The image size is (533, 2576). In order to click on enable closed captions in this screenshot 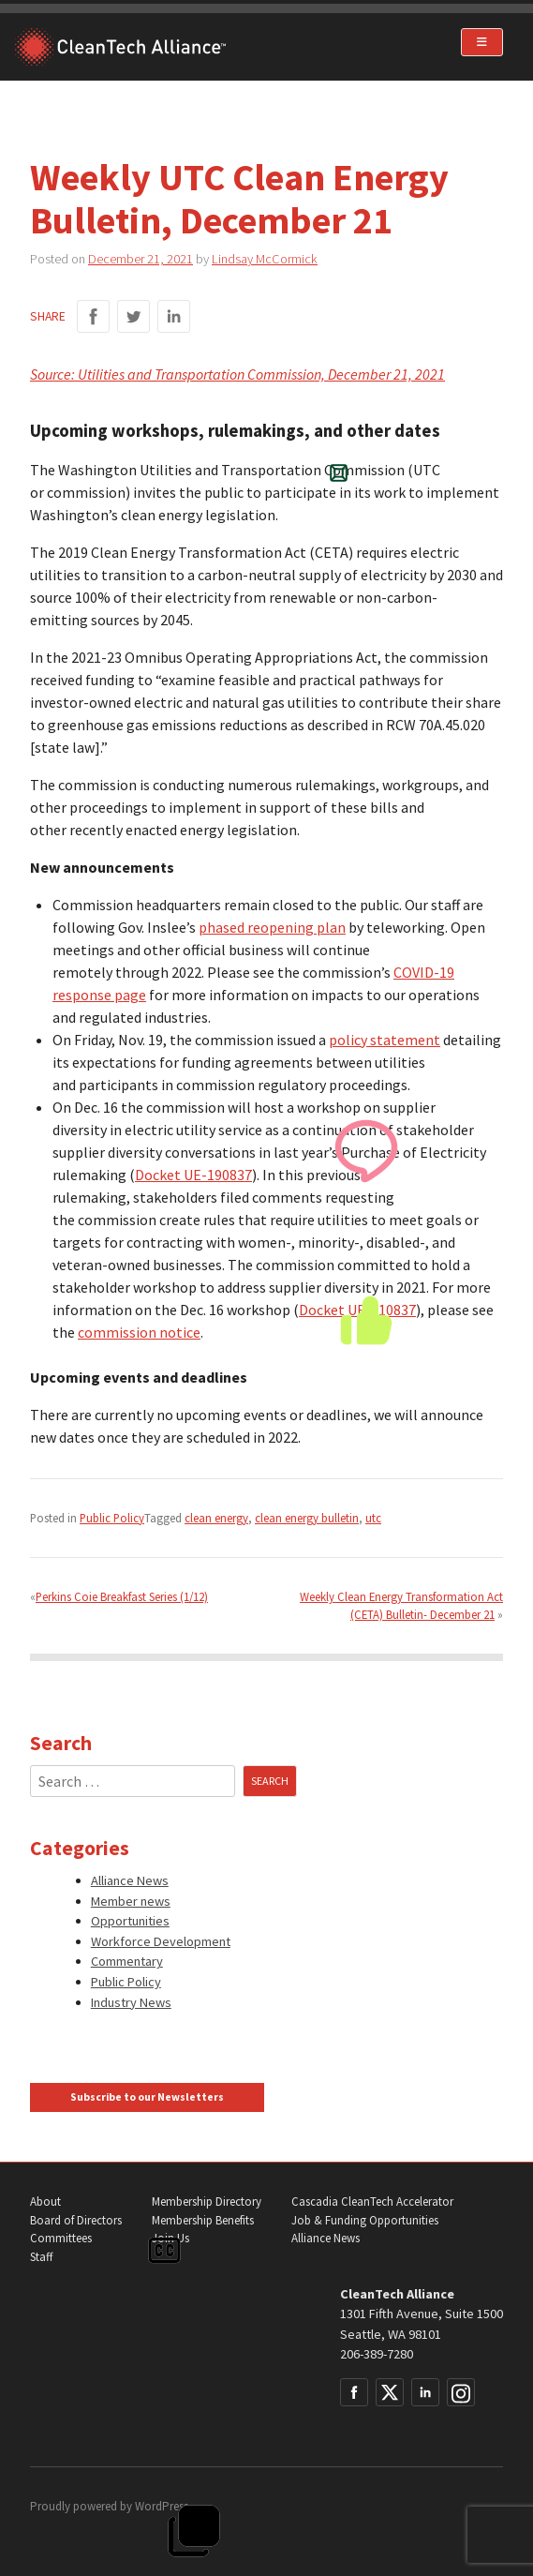, I will do `click(164, 2250)`.